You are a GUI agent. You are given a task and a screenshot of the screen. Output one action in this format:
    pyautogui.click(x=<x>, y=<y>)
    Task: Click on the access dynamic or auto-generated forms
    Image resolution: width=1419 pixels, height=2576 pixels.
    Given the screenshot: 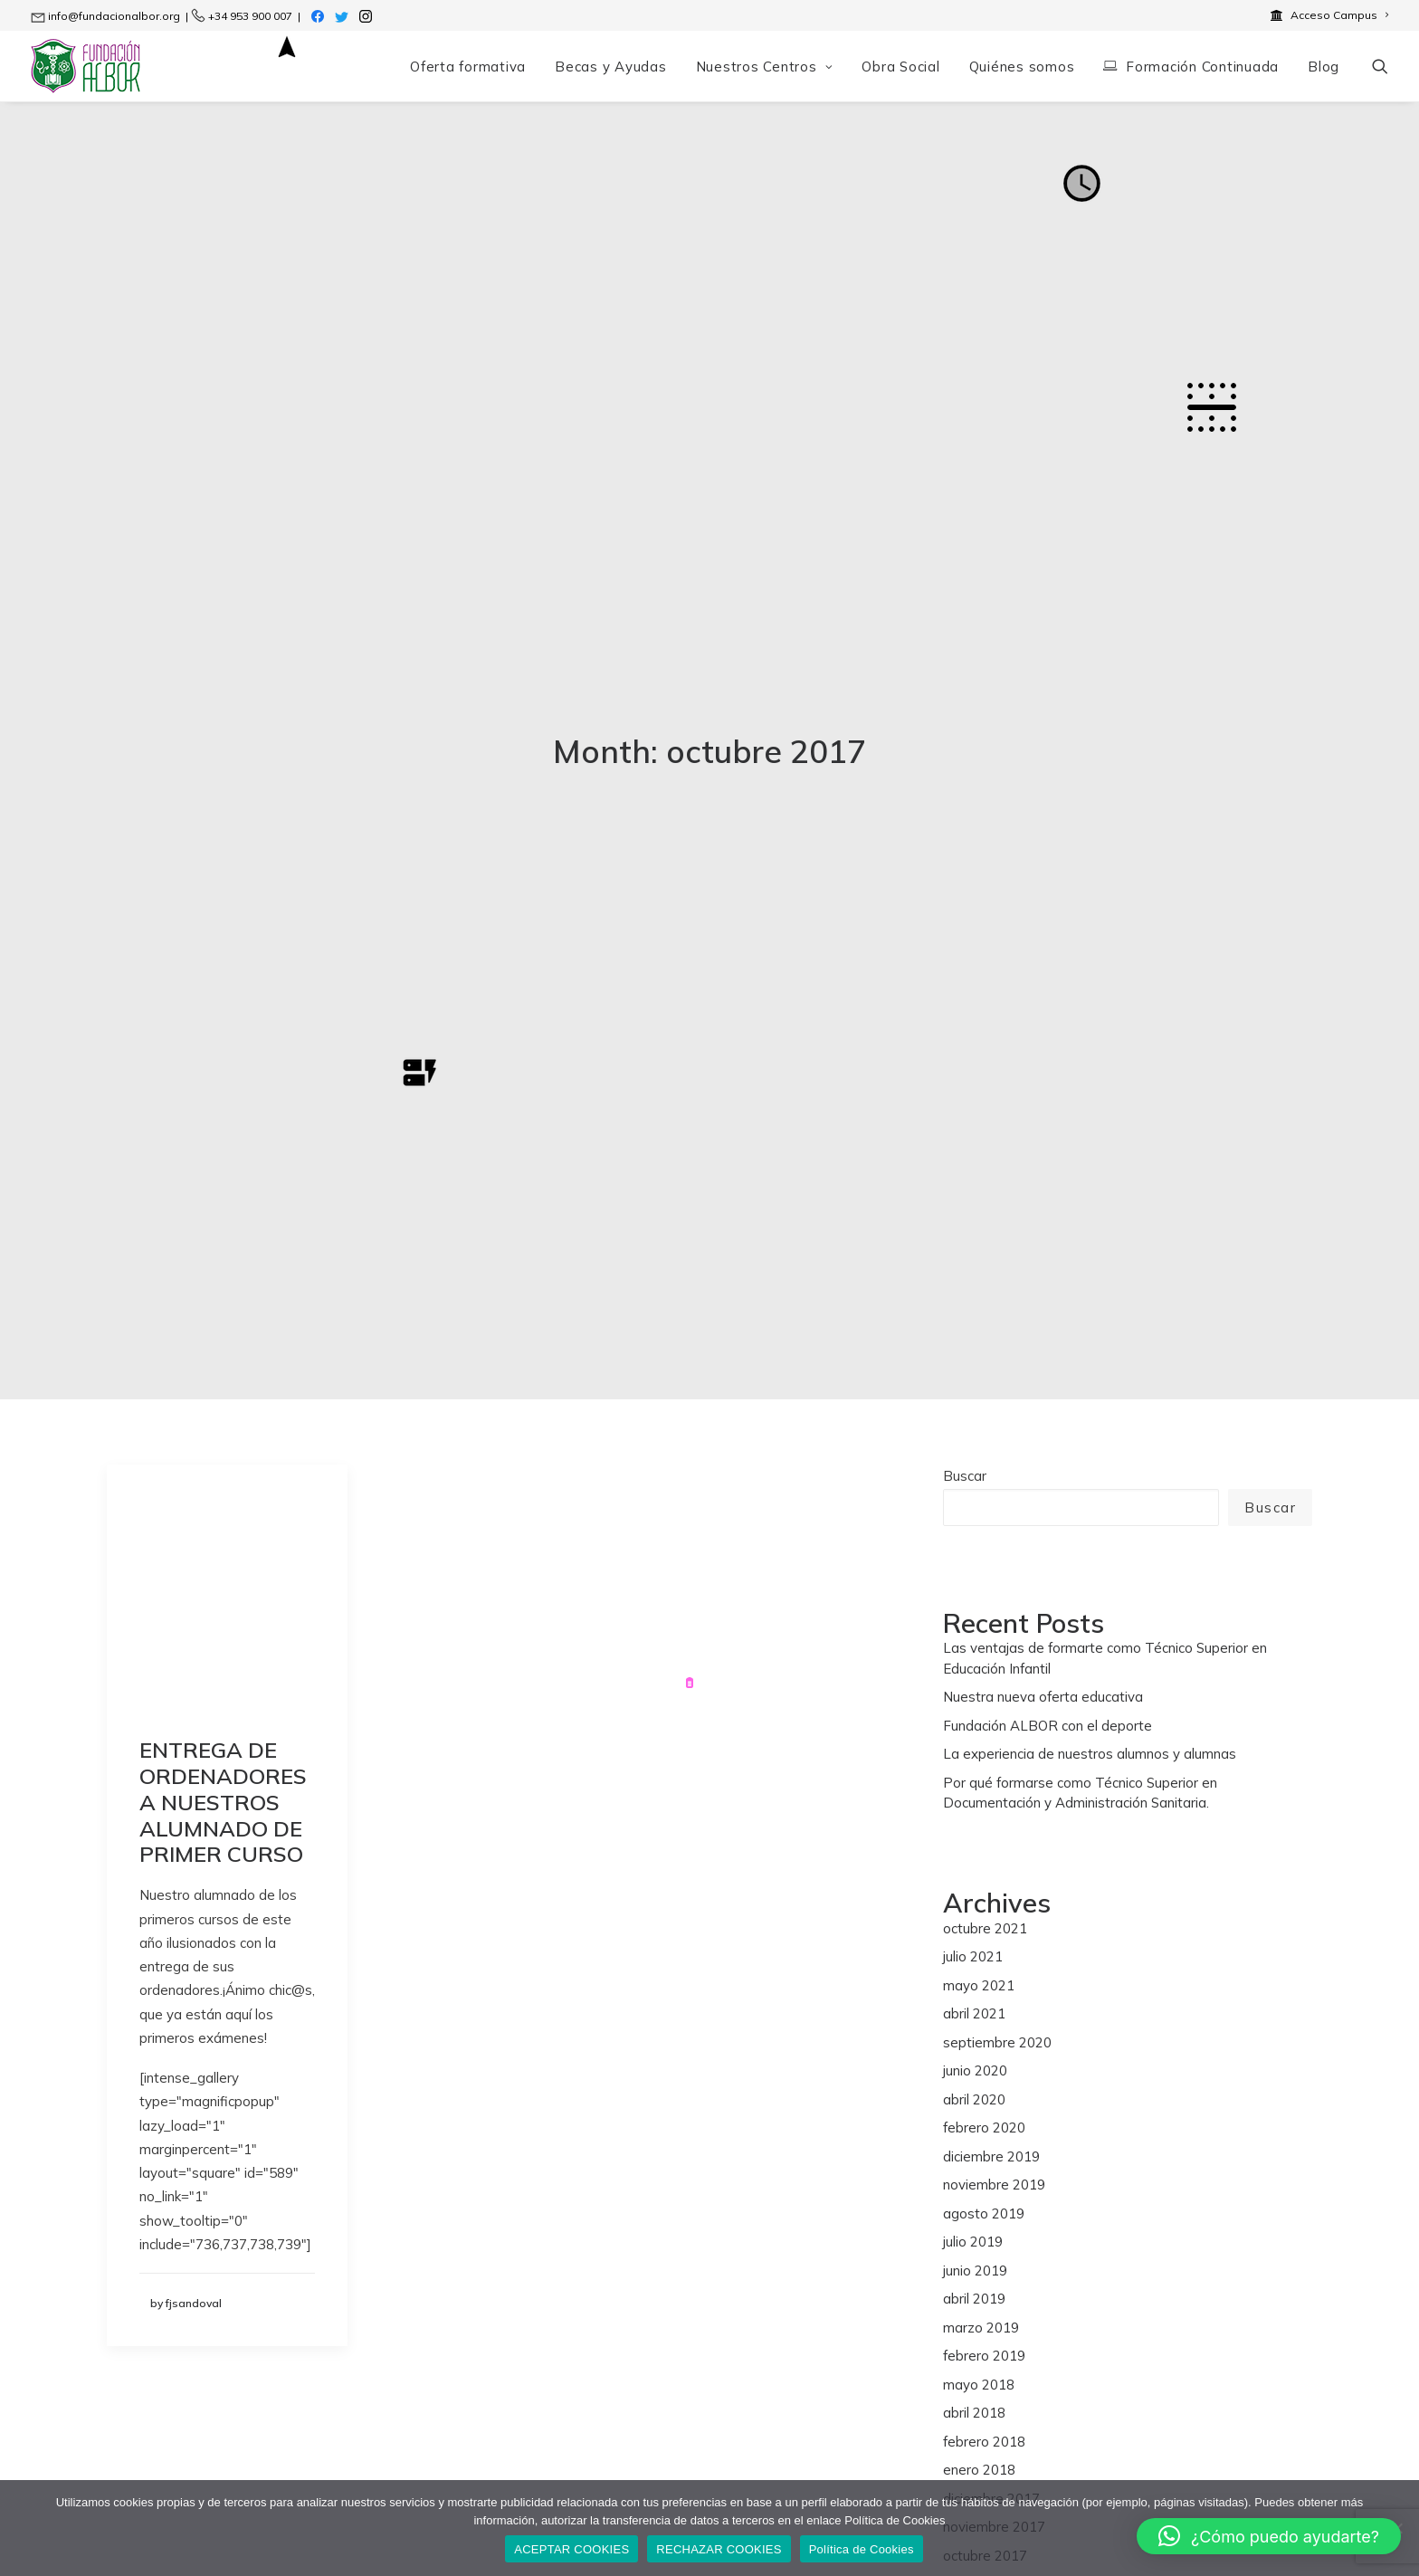 What is the action you would take?
    pyautogui.click(x=420, y=1073)
    